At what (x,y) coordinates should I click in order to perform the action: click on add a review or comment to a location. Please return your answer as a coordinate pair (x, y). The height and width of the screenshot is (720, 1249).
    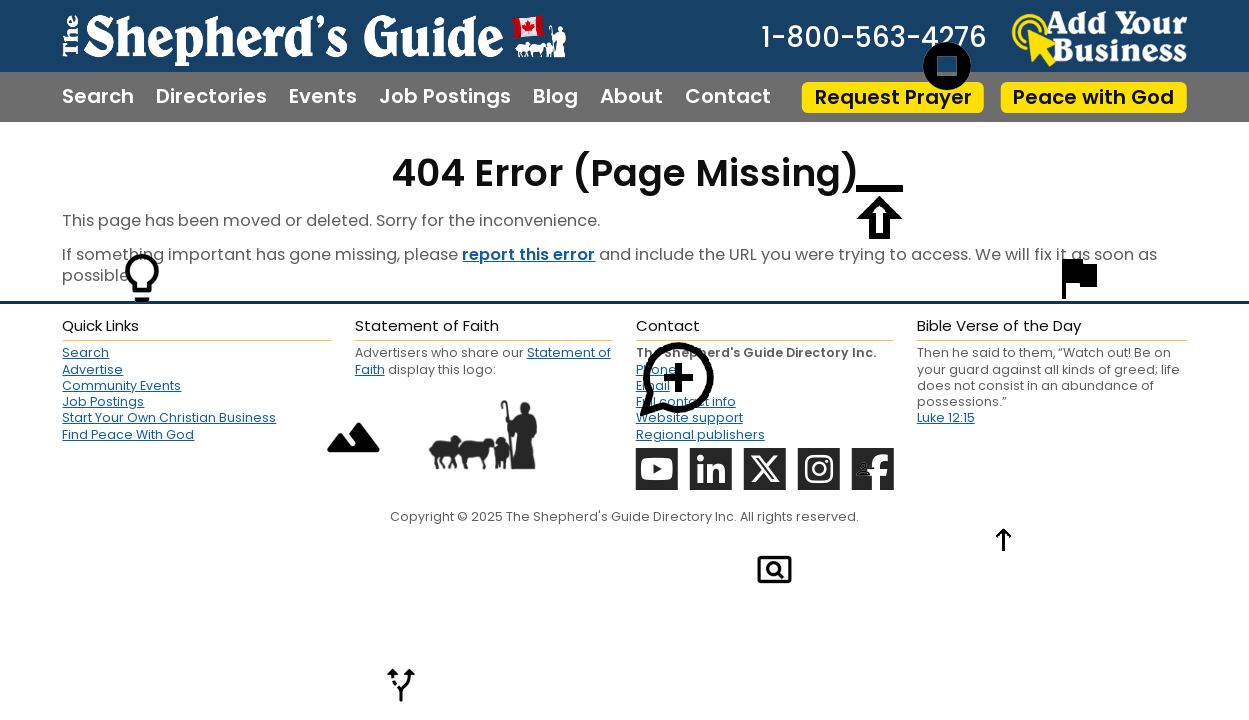
    Looking at the image, I should click on (678, 377).